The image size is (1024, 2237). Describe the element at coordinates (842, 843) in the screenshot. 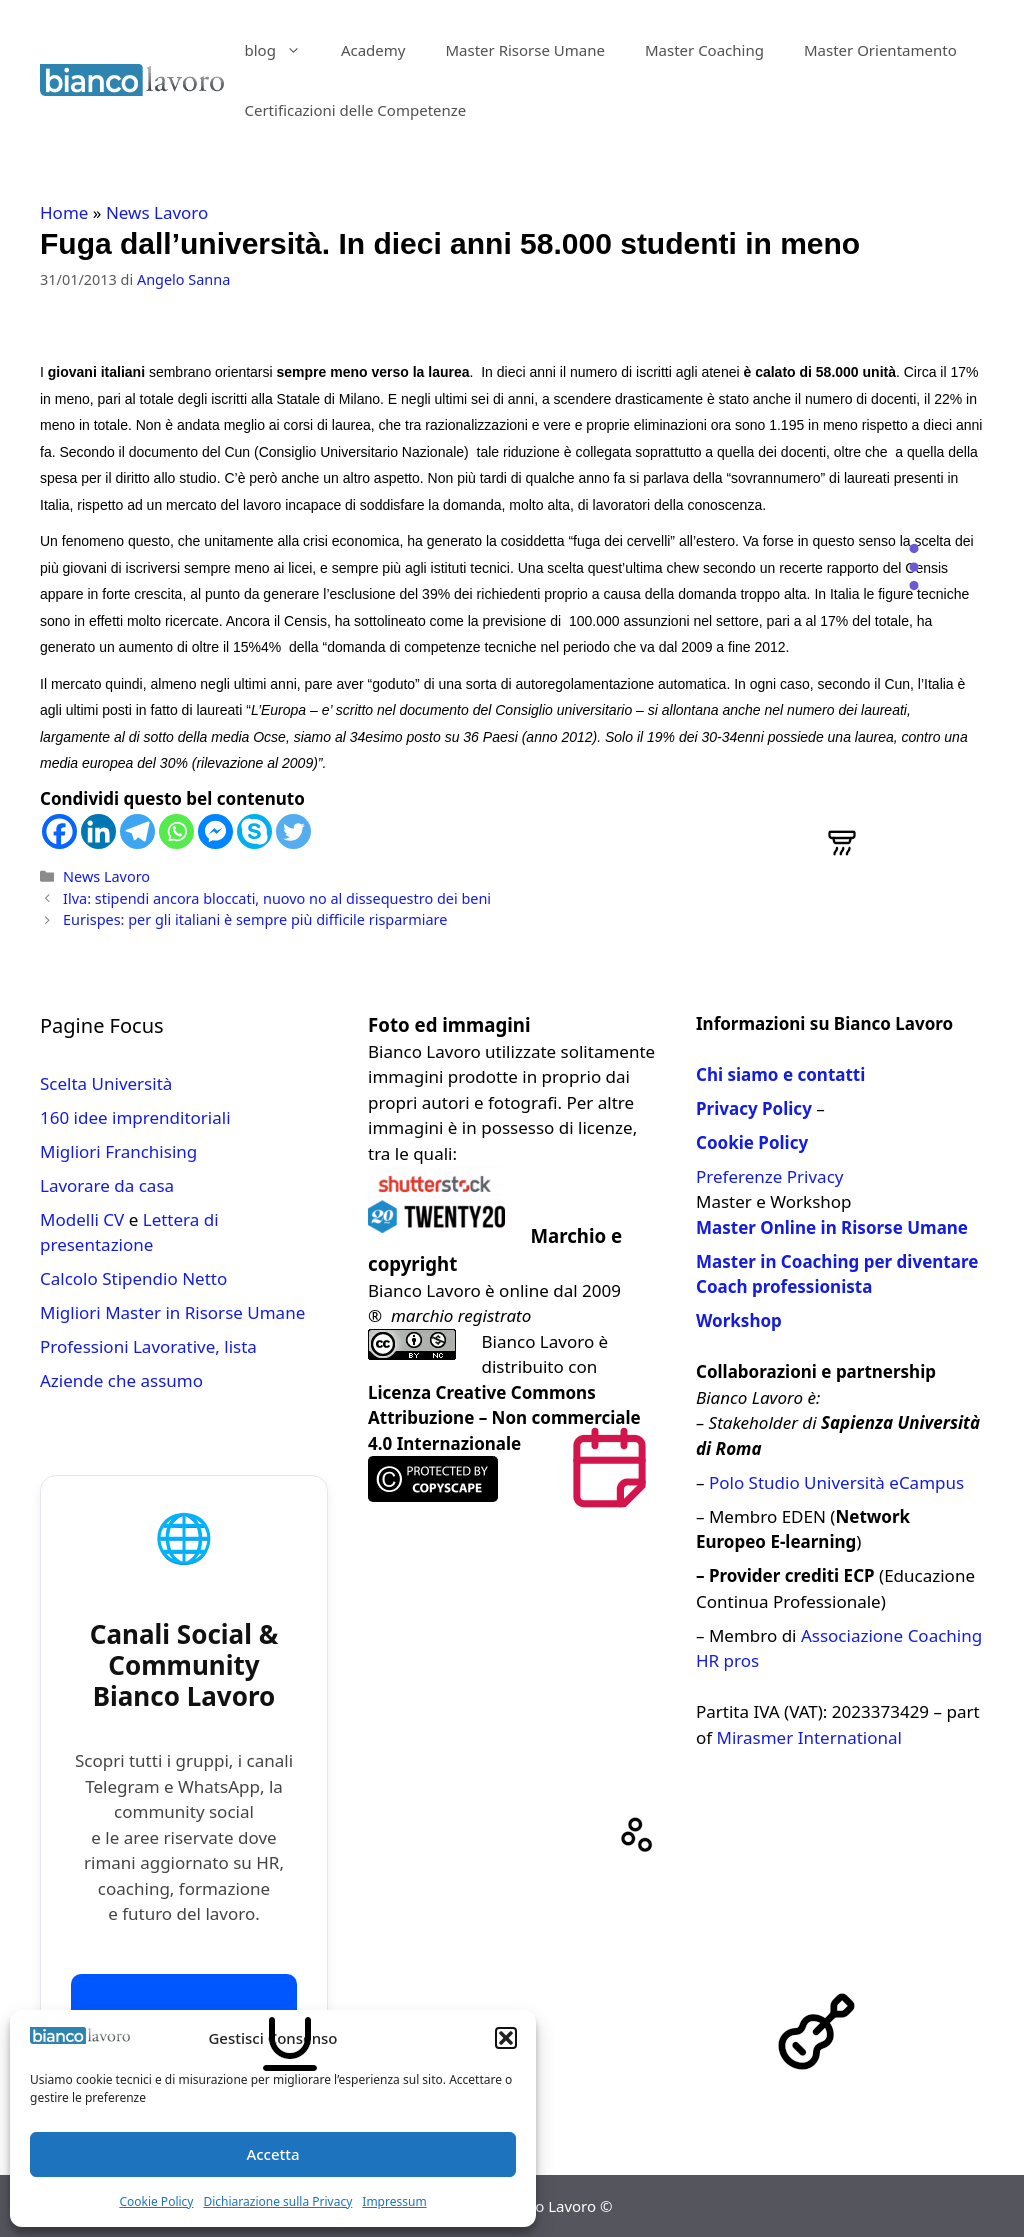

I see `smoke detector alert or notification` at that location.